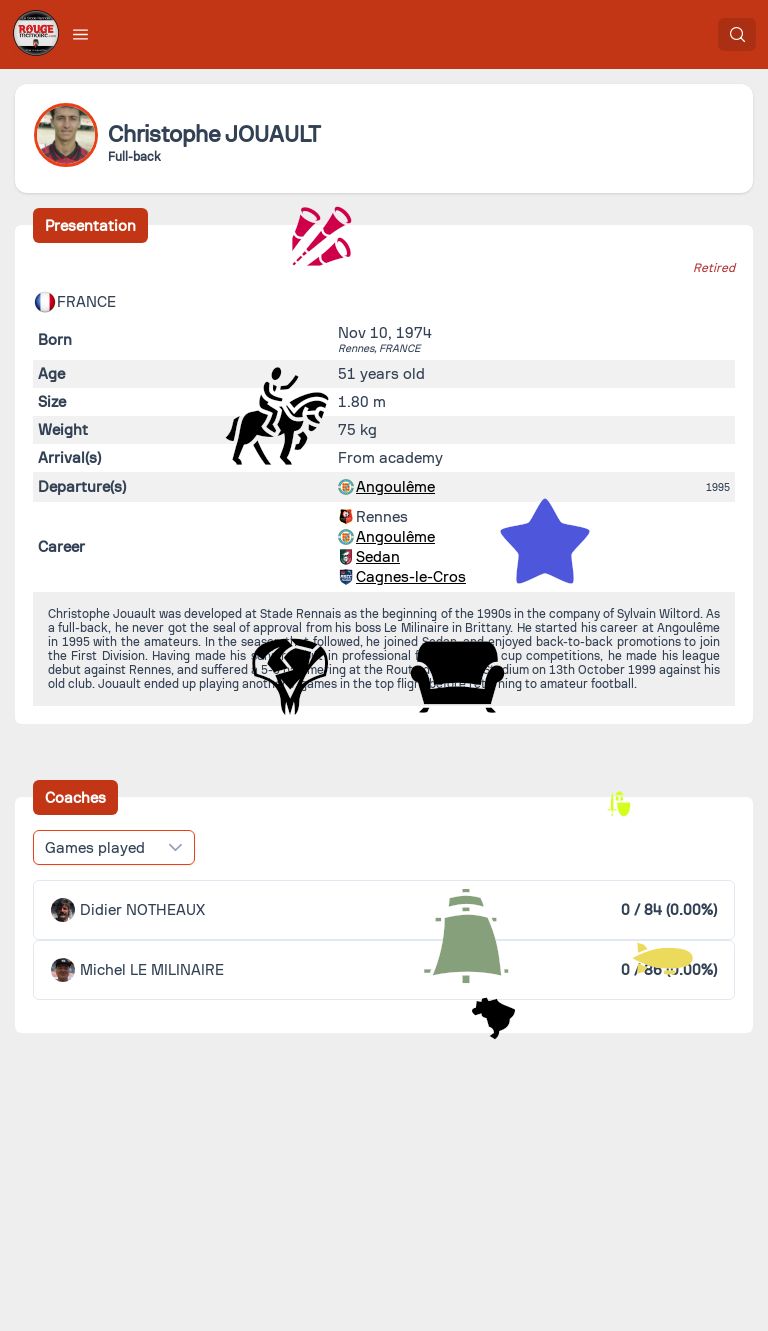 This screenshot has height=1331, width=768. I want to click on navigate to sailing or boat-related content, so click(466, 936).